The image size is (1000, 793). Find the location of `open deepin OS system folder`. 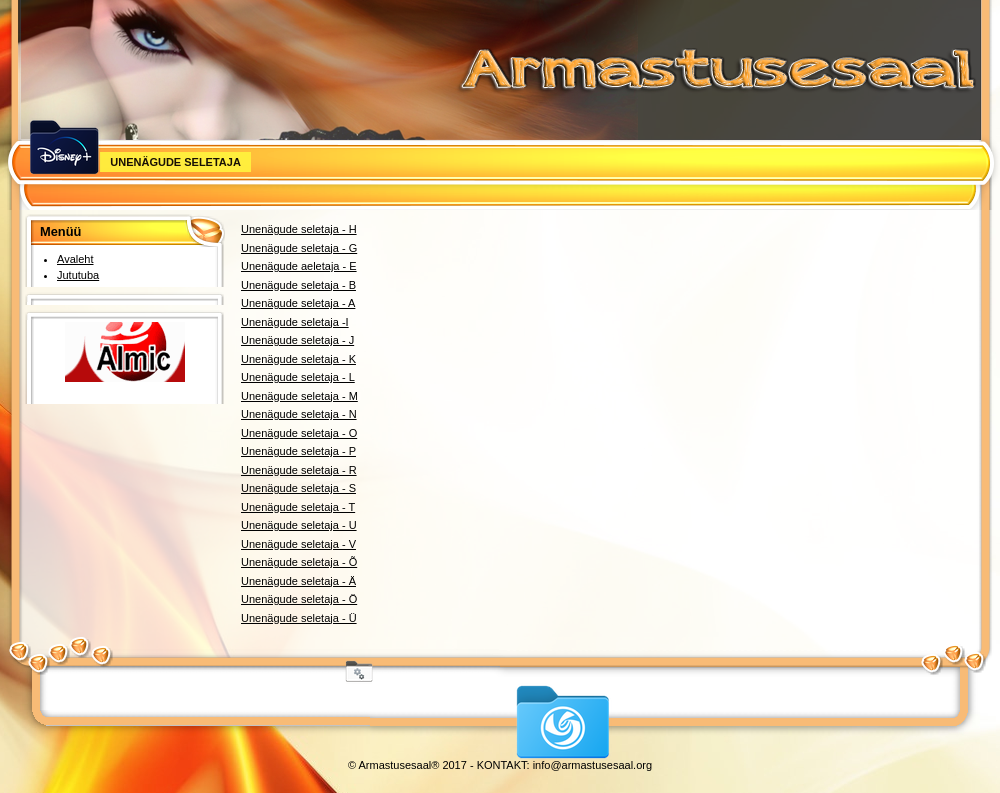

open deepin OS system folder is located at coordinates (562, 724).